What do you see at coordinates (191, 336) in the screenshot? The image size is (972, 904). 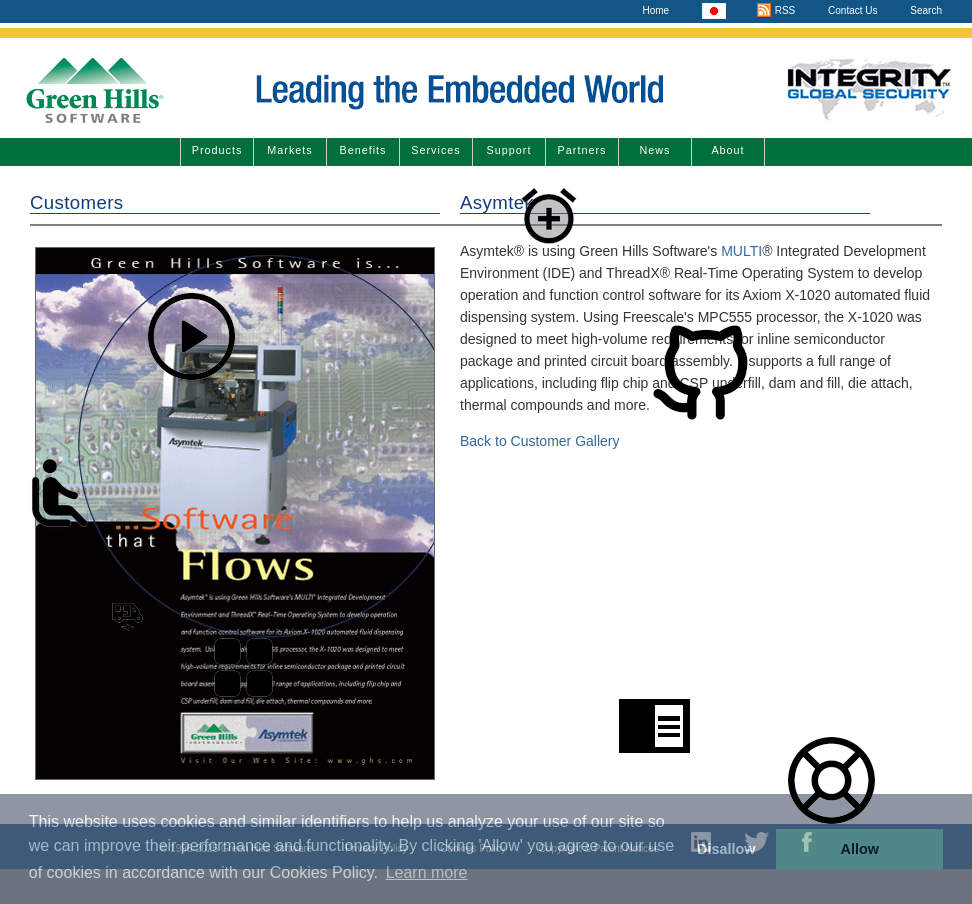 I see `play media or video content` at bounding box center [191, 336].